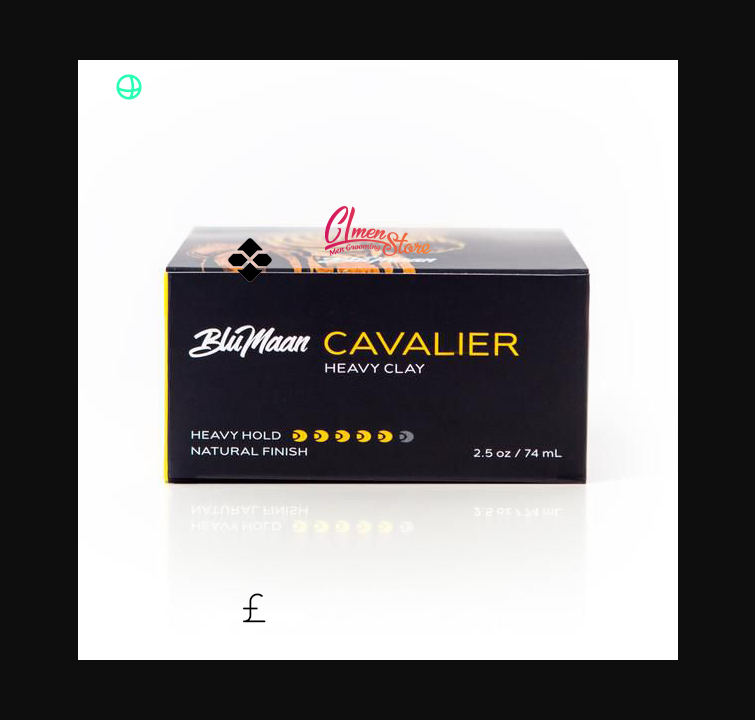  I want to click on pix instant payment system logo, so click(250, 260).